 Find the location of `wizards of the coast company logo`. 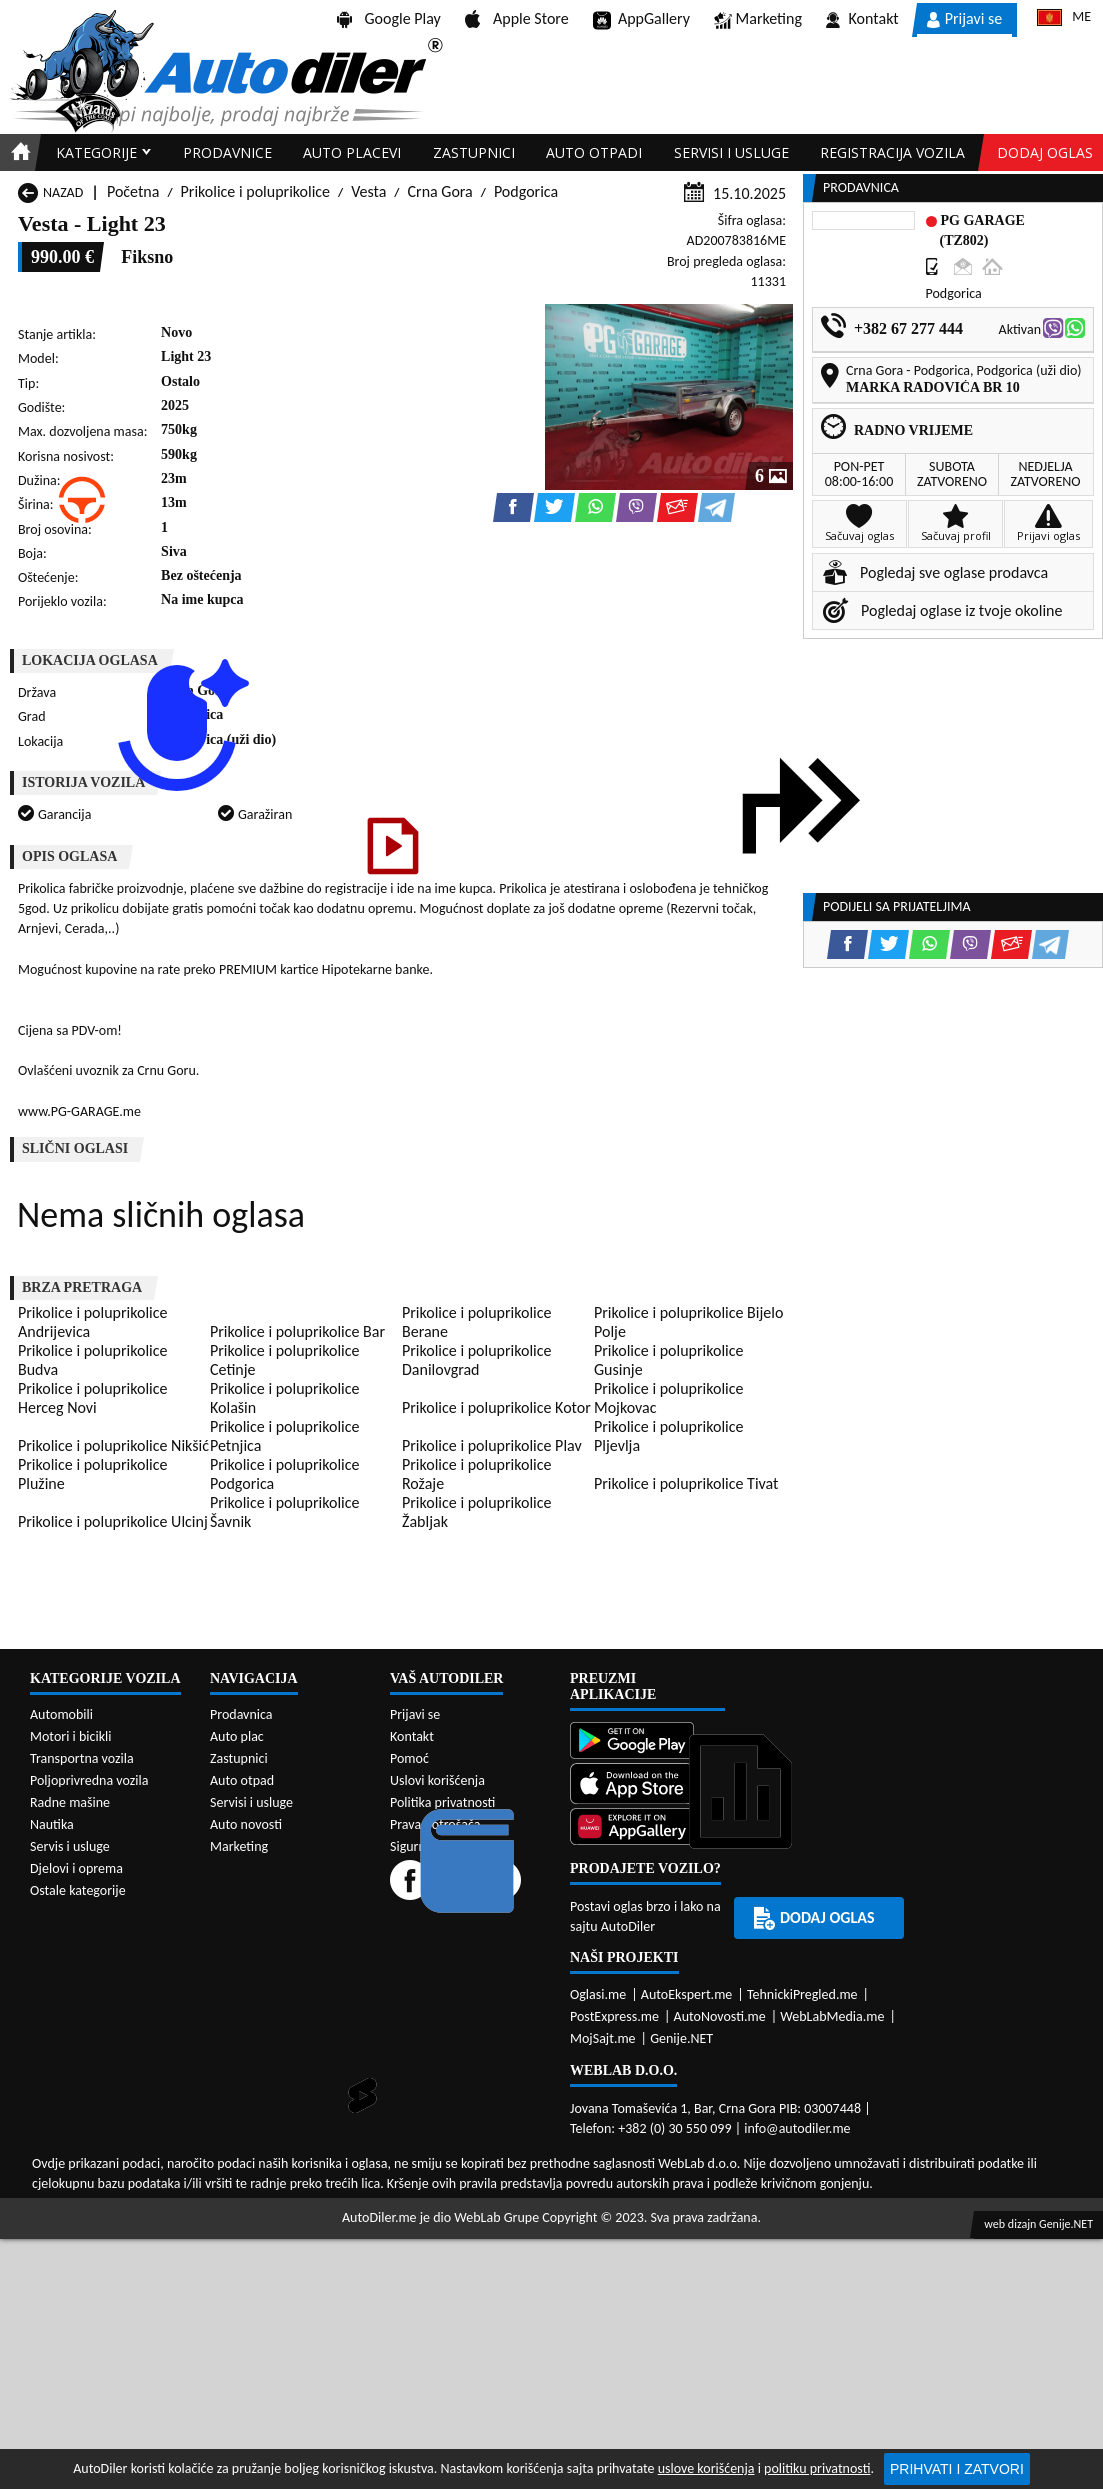

wizards of the coast company logo is located at coordinates (88, 113).